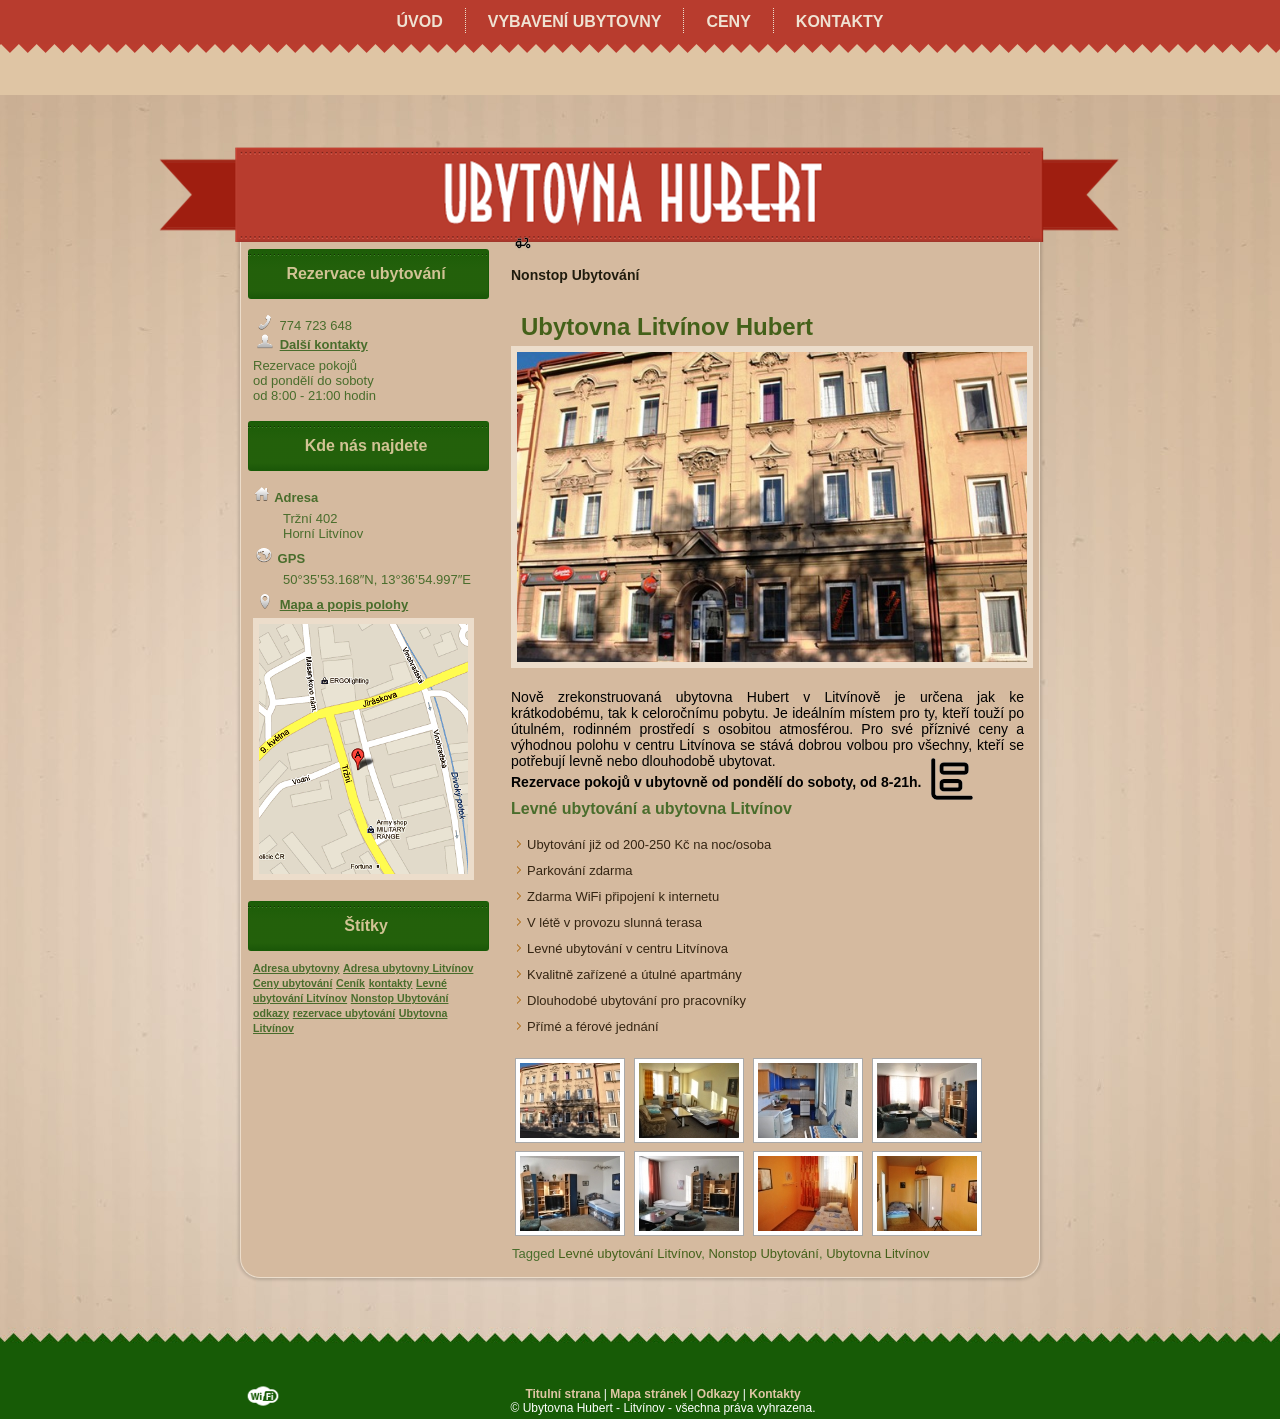 The width and height of the screenshot is (1280, 1419). I want to click on select moped or scooter delivery option, so click(523, 243).